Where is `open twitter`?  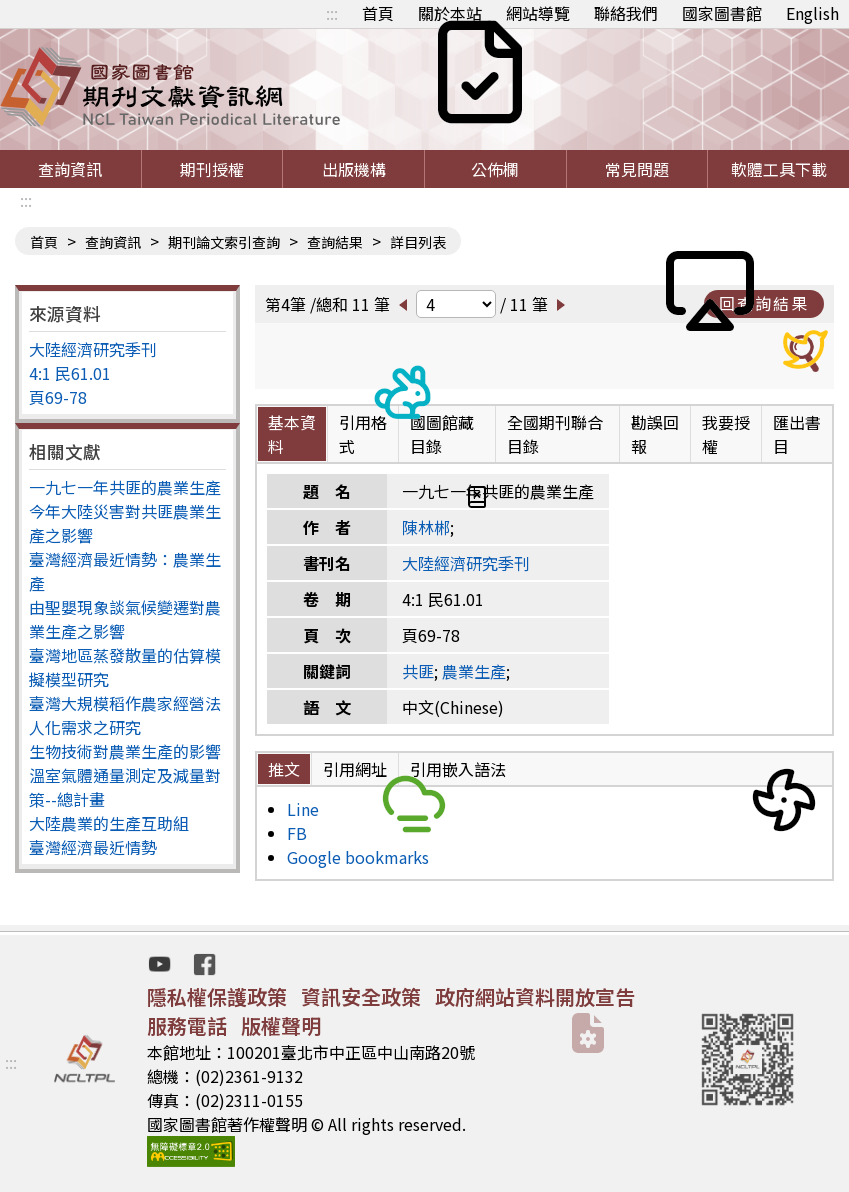
open twitter is located at coordinates (805, 348).